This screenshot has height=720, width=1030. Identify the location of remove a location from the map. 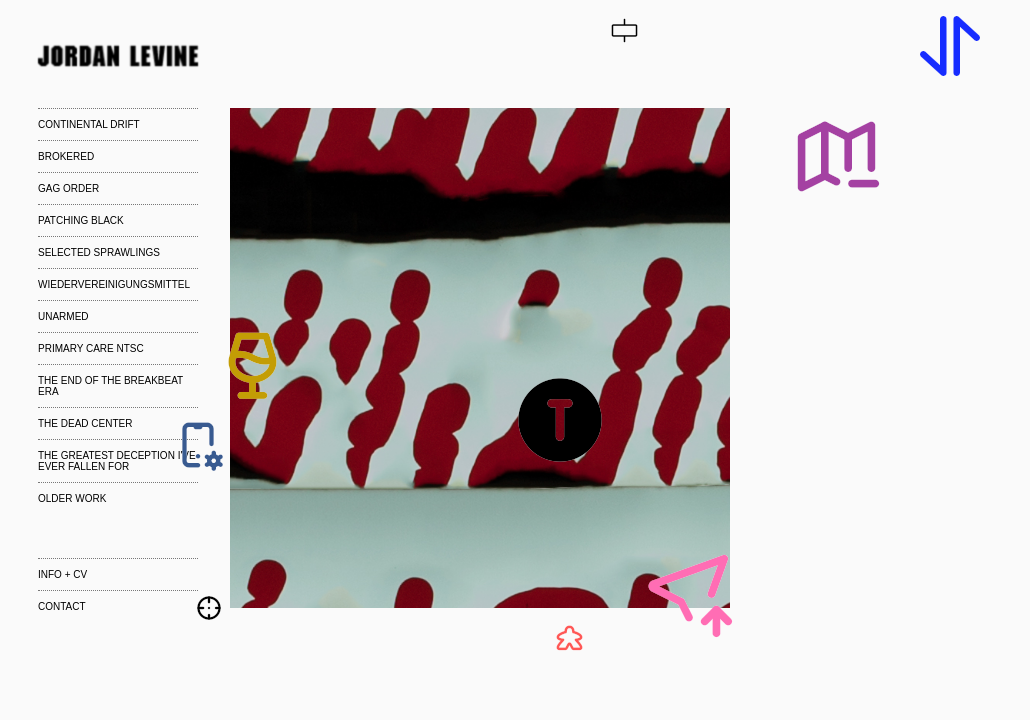
(836, 156).